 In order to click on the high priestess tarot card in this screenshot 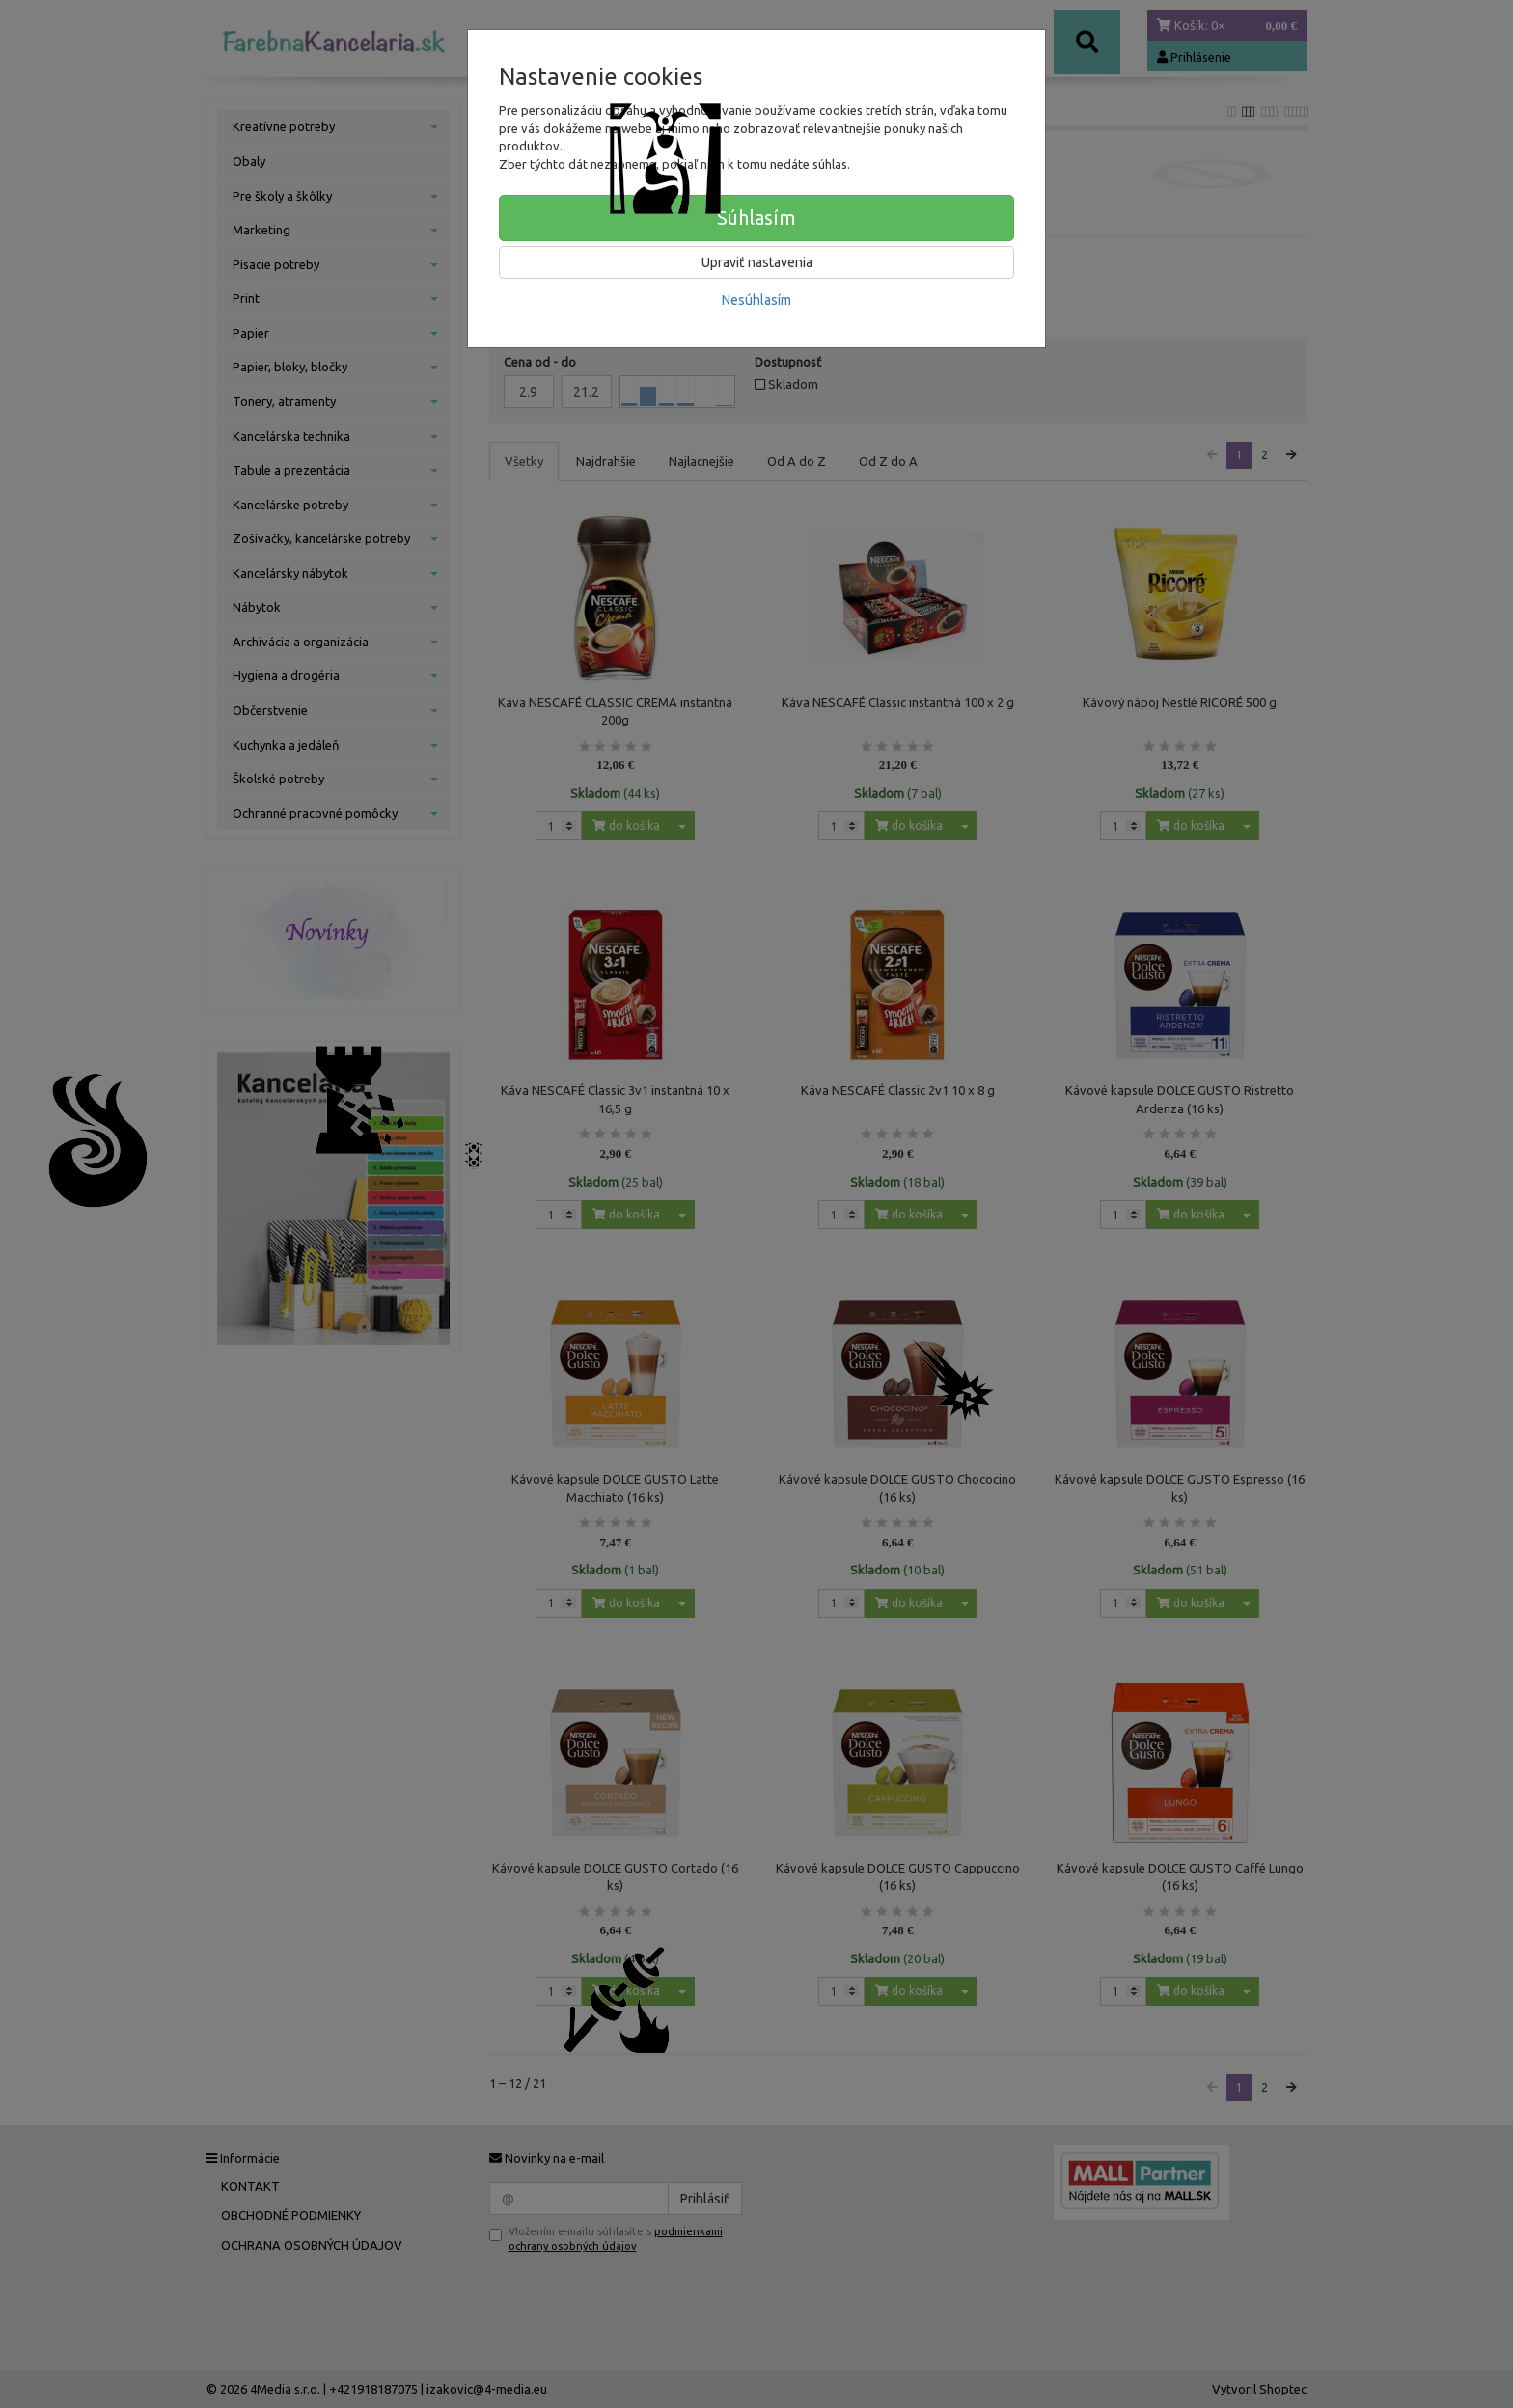, I will do `click(665, 158)`.